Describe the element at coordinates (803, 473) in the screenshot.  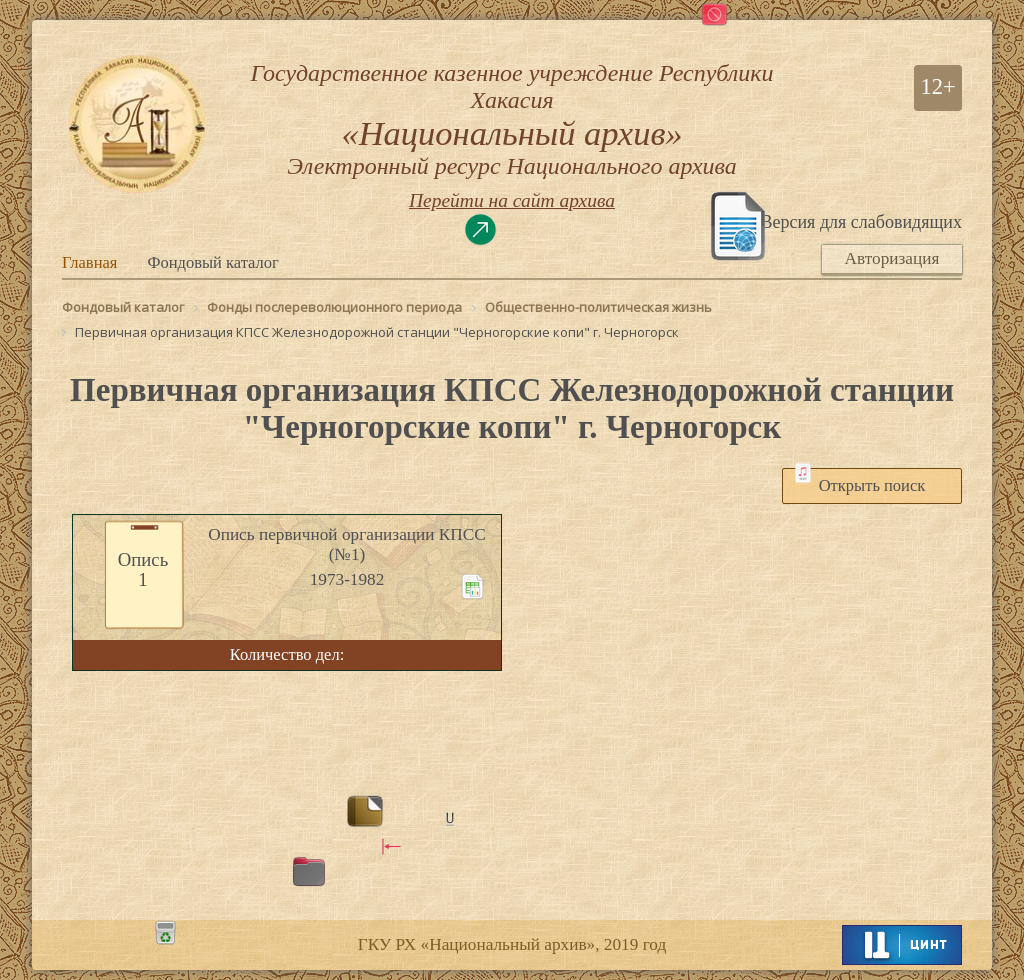
I see `a wav audio file` at that location.